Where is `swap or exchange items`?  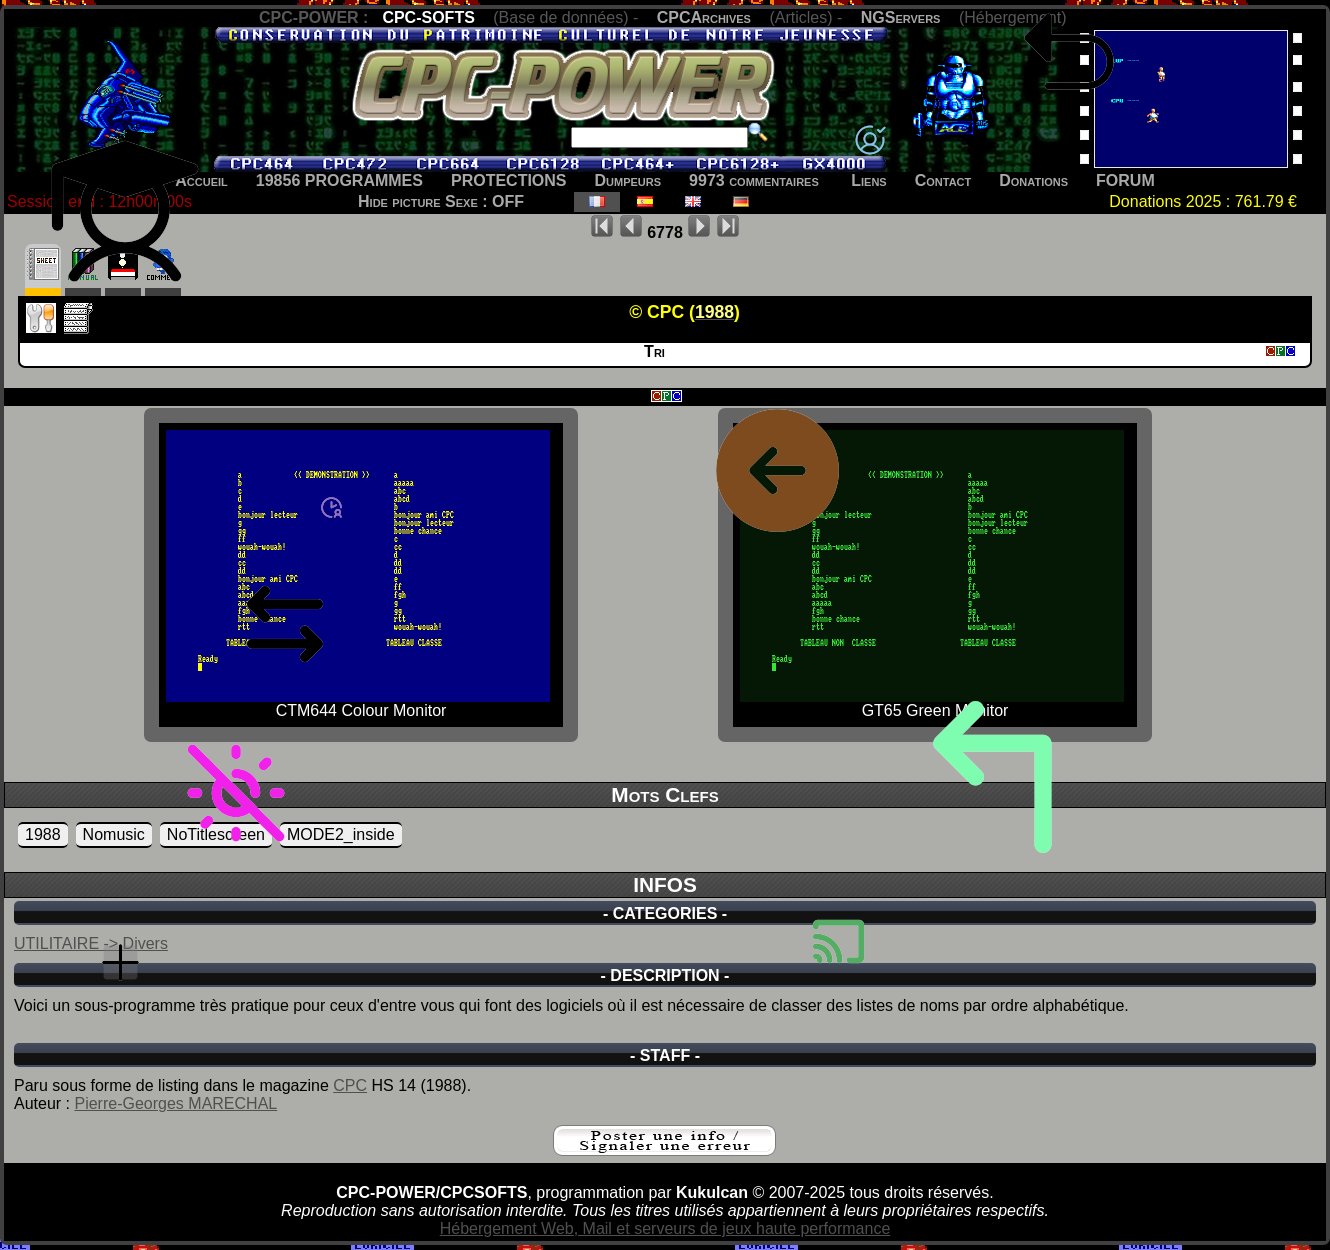 swap or exchange items is located at coordinates (285, 624).